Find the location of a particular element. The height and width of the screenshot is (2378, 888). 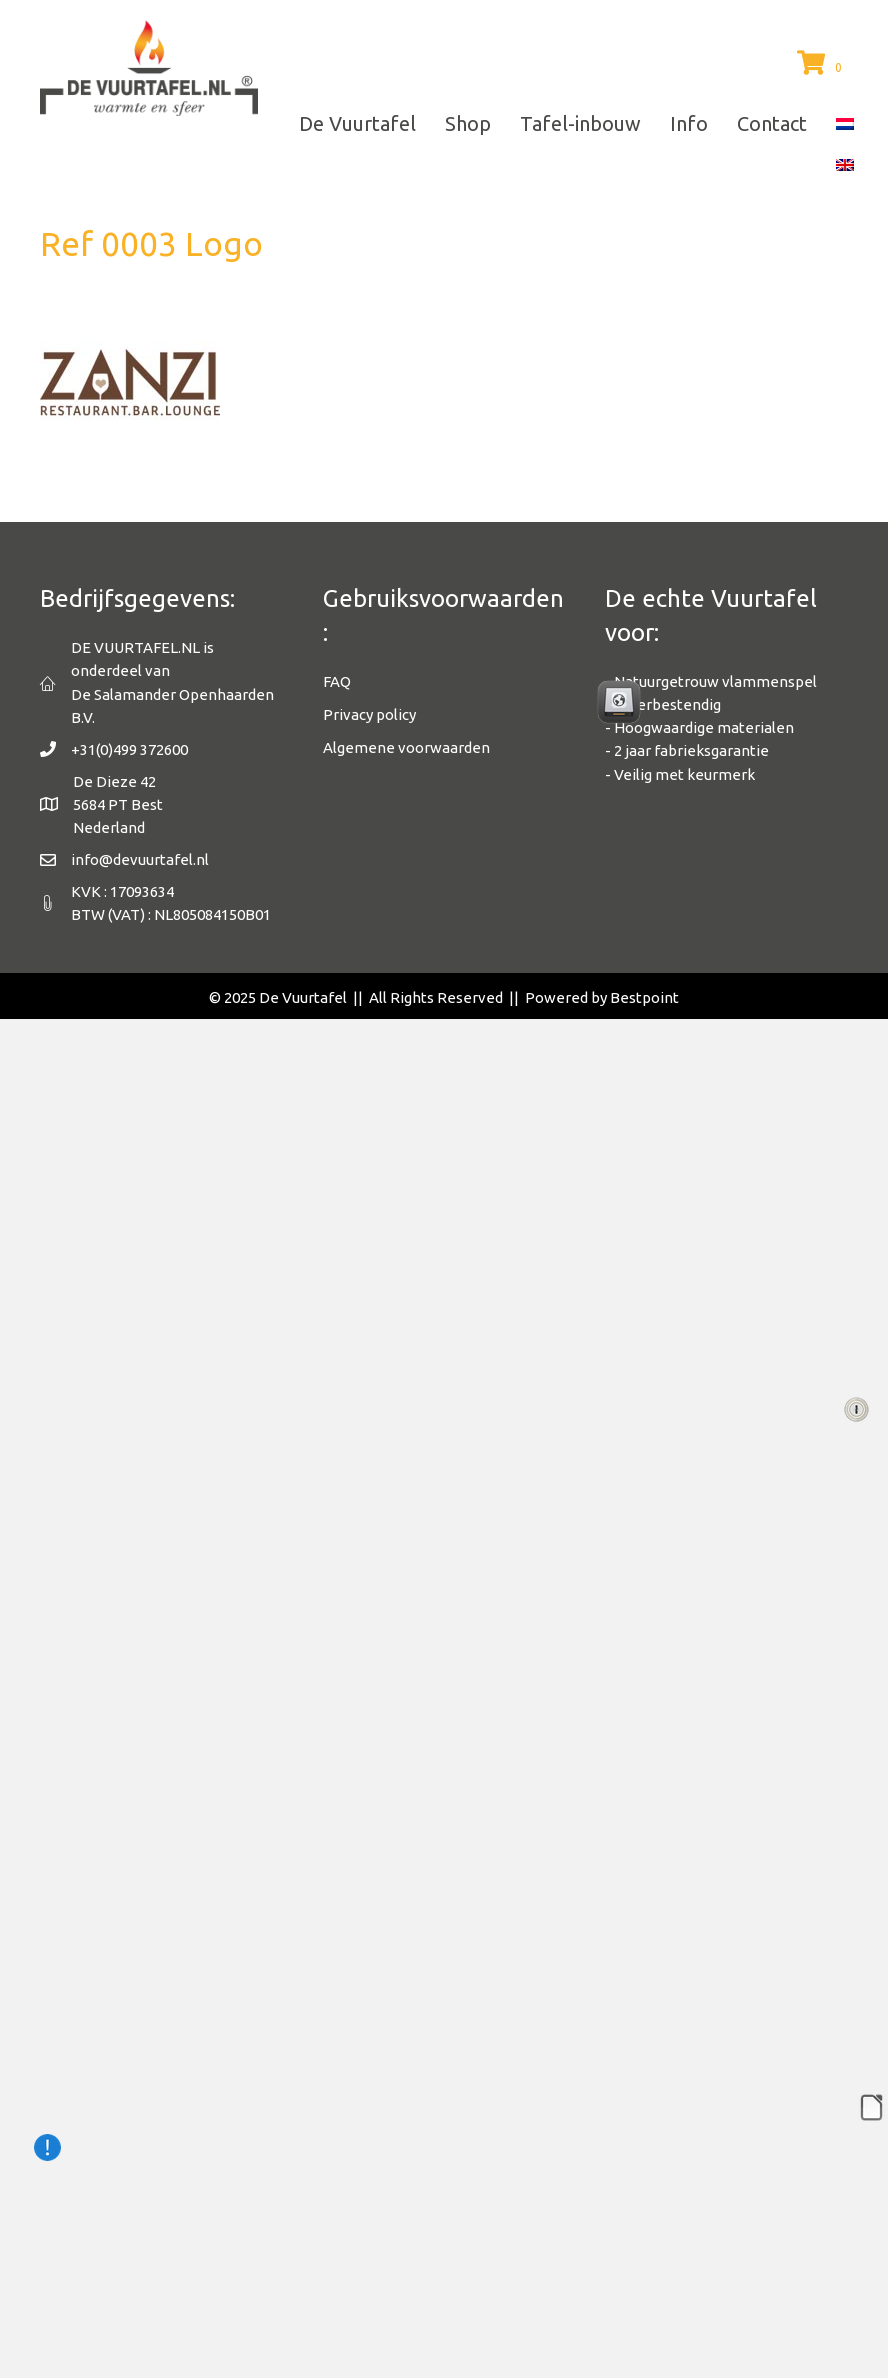

configure iSCSI network storage settings is located at coordinates (619, 702).